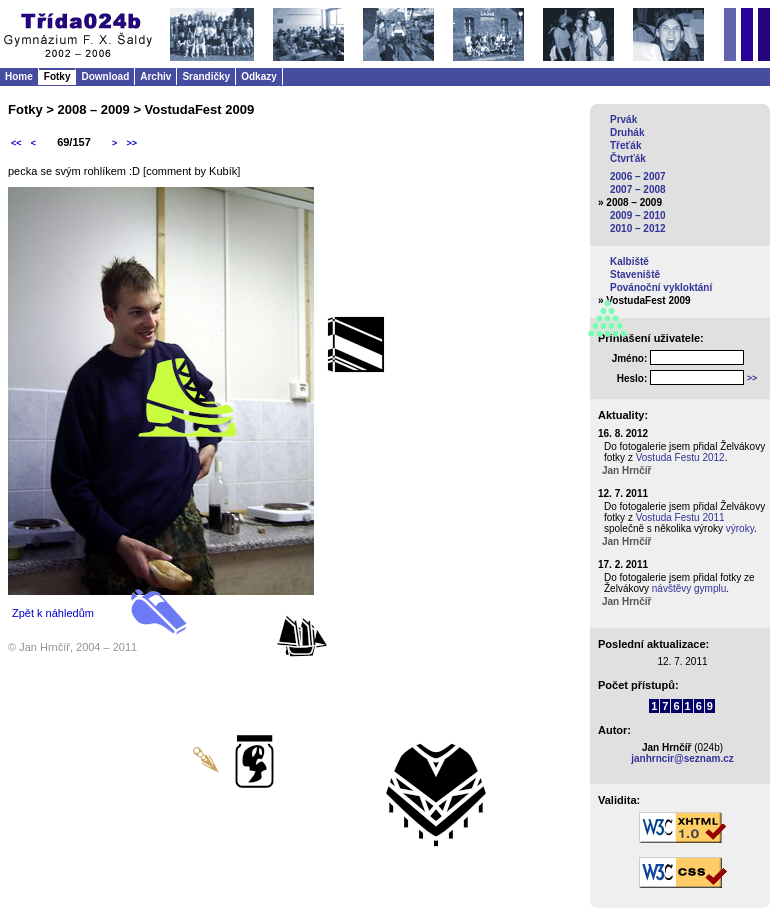 This screenshot has height=914, width=770. I want to click on access ice skating activities or sports, so click(187, 397).